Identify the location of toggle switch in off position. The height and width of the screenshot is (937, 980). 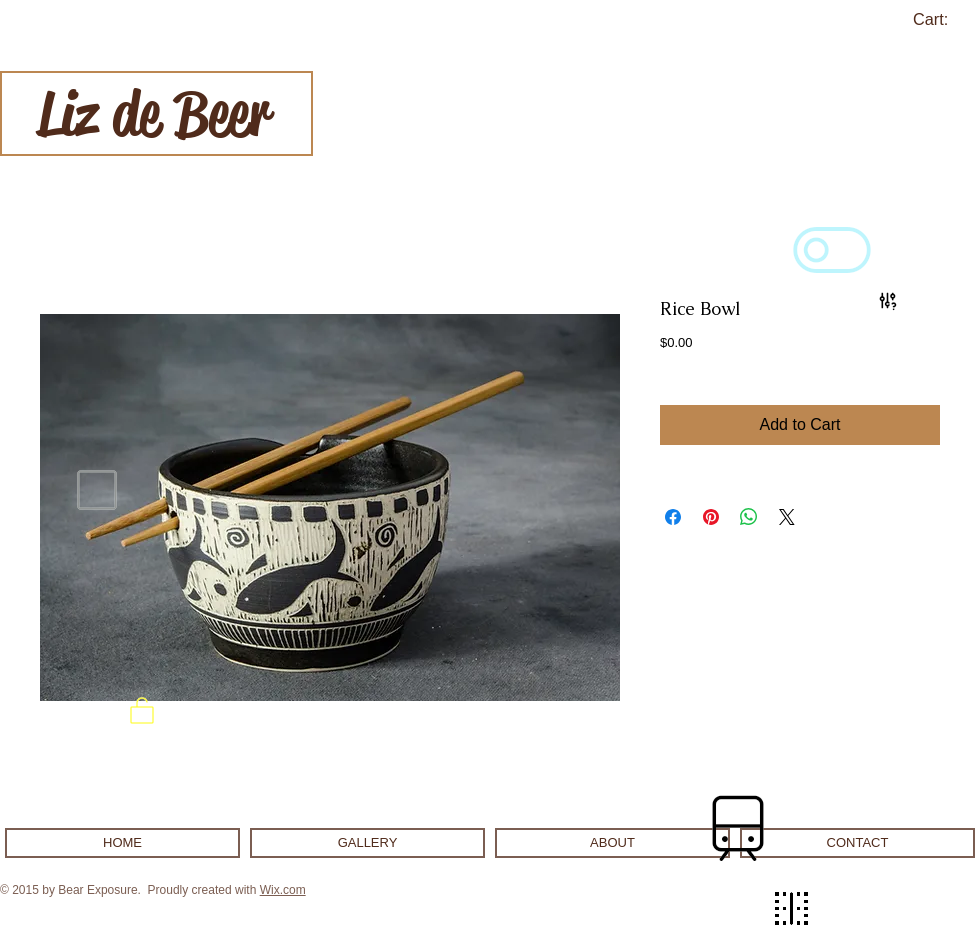
(832, 250).